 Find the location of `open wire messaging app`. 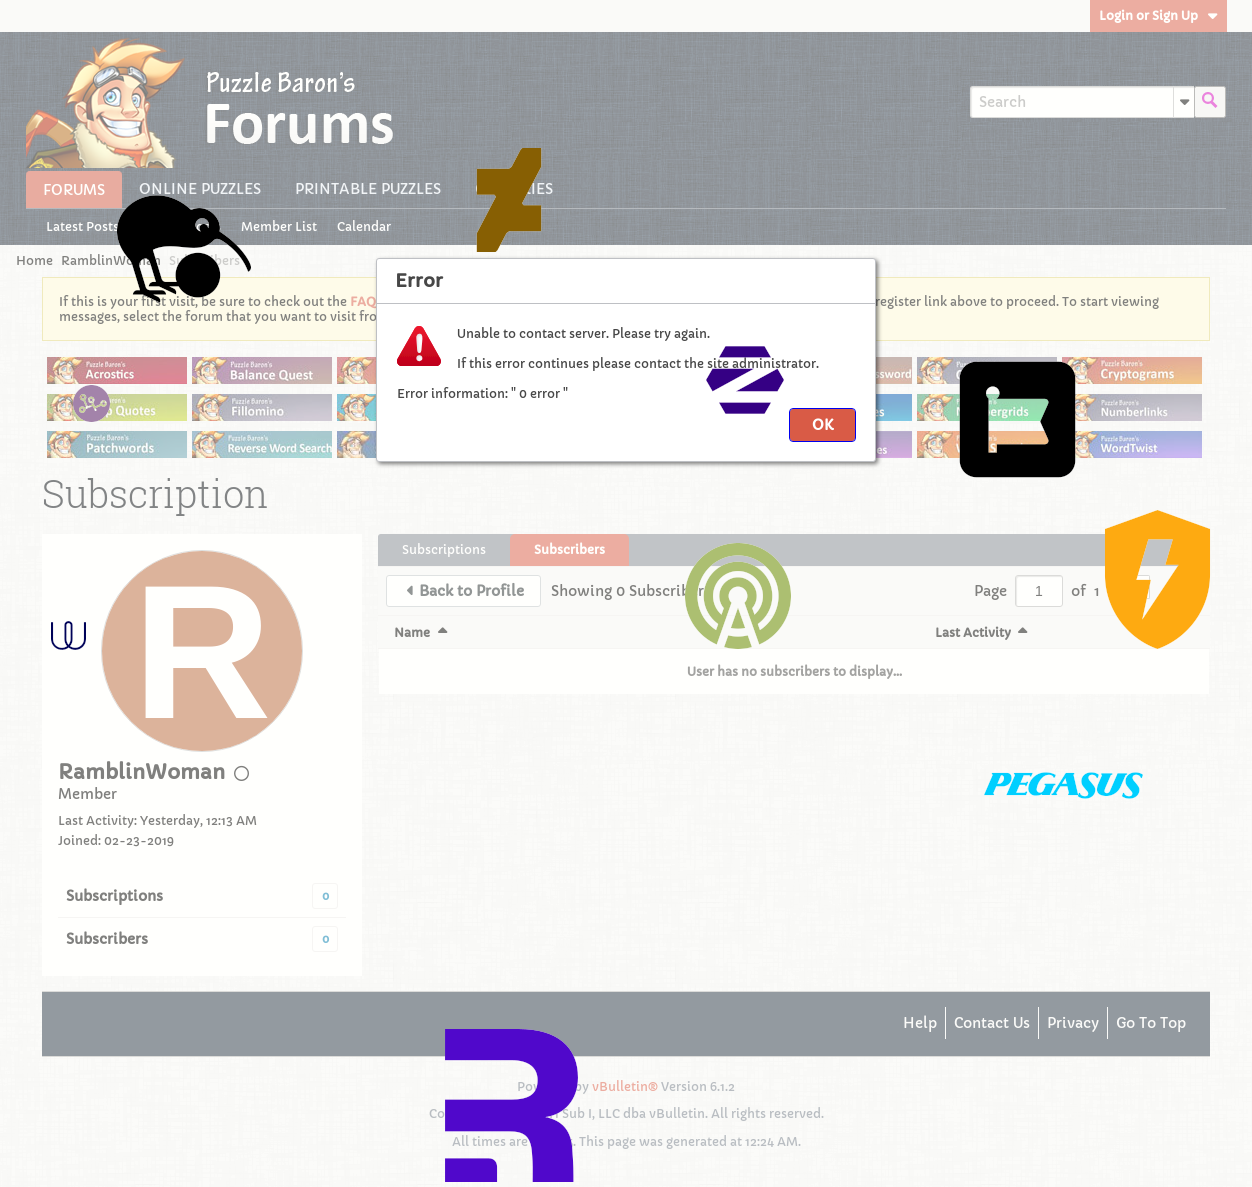

open wire messaging app is located at coordinates (68, 635).